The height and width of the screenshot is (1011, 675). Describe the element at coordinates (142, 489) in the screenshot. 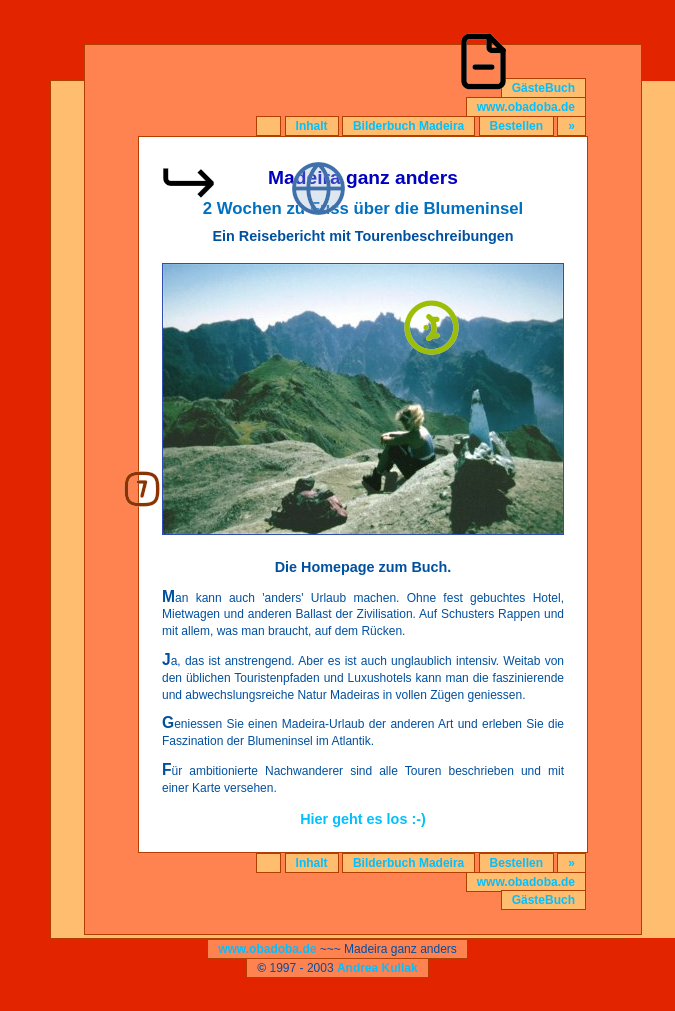

I see `indicates step 7 in a multi-step process` at that location.